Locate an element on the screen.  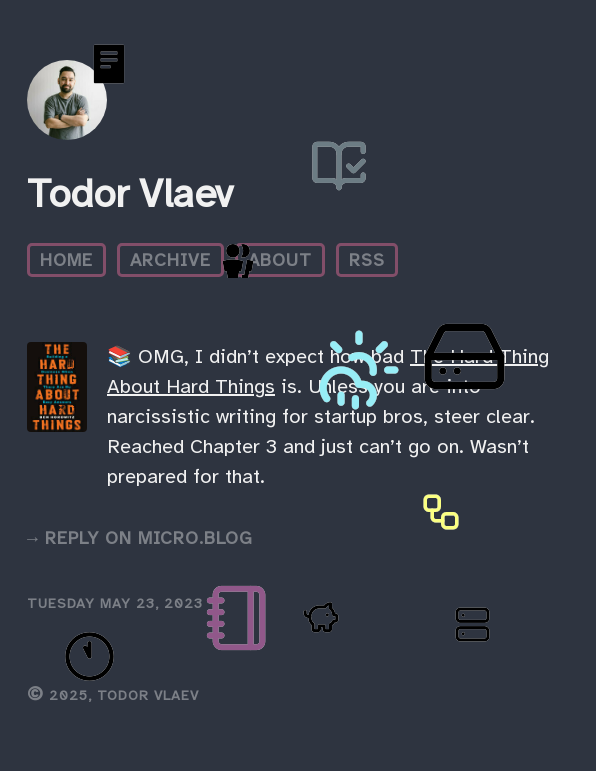
access local storage or drive is located at coordinates (464, 356).